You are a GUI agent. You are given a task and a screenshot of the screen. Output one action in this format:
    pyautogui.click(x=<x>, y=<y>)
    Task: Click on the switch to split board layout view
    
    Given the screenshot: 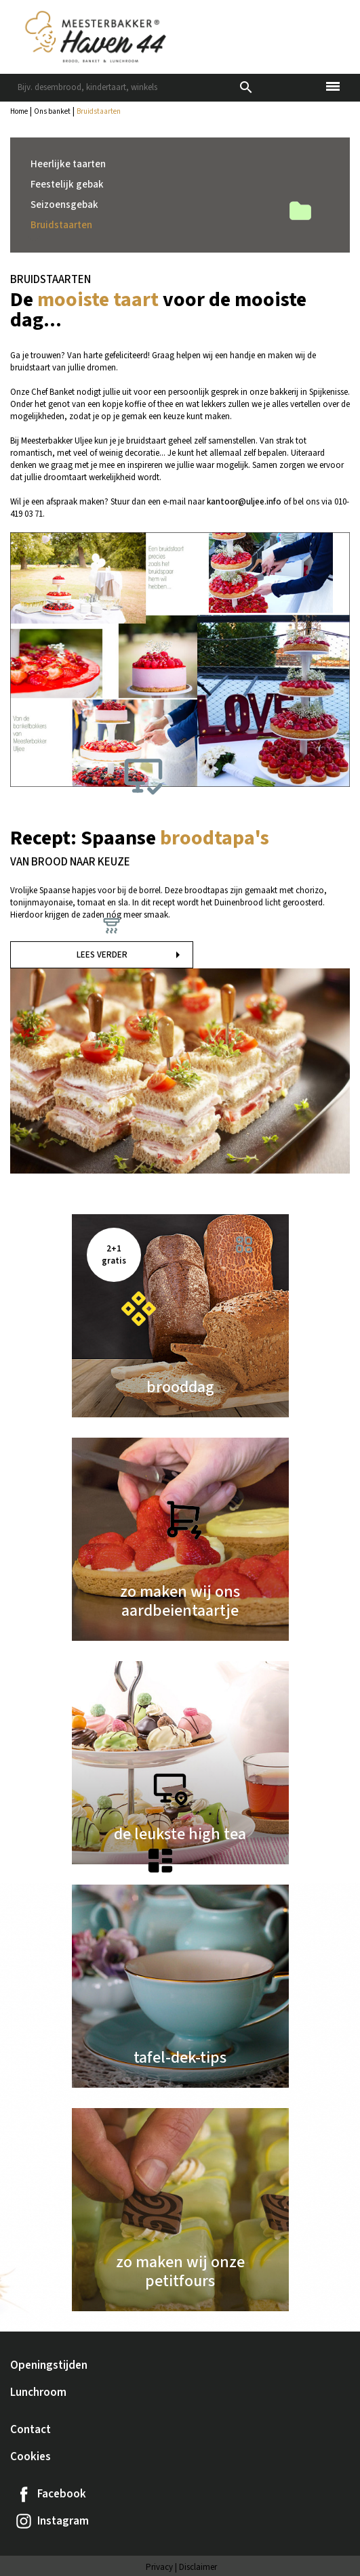 What is the action you would take?
    pyautogui.click(x=160, y=1860)
    